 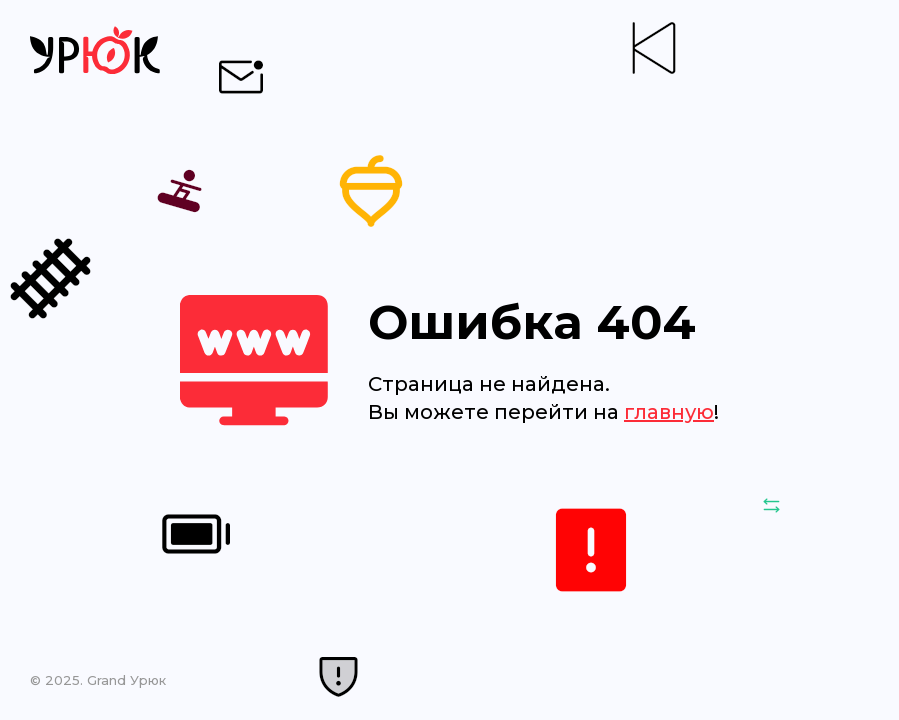 I want to click on security warning or alert detected, so click(x=338, y=674).